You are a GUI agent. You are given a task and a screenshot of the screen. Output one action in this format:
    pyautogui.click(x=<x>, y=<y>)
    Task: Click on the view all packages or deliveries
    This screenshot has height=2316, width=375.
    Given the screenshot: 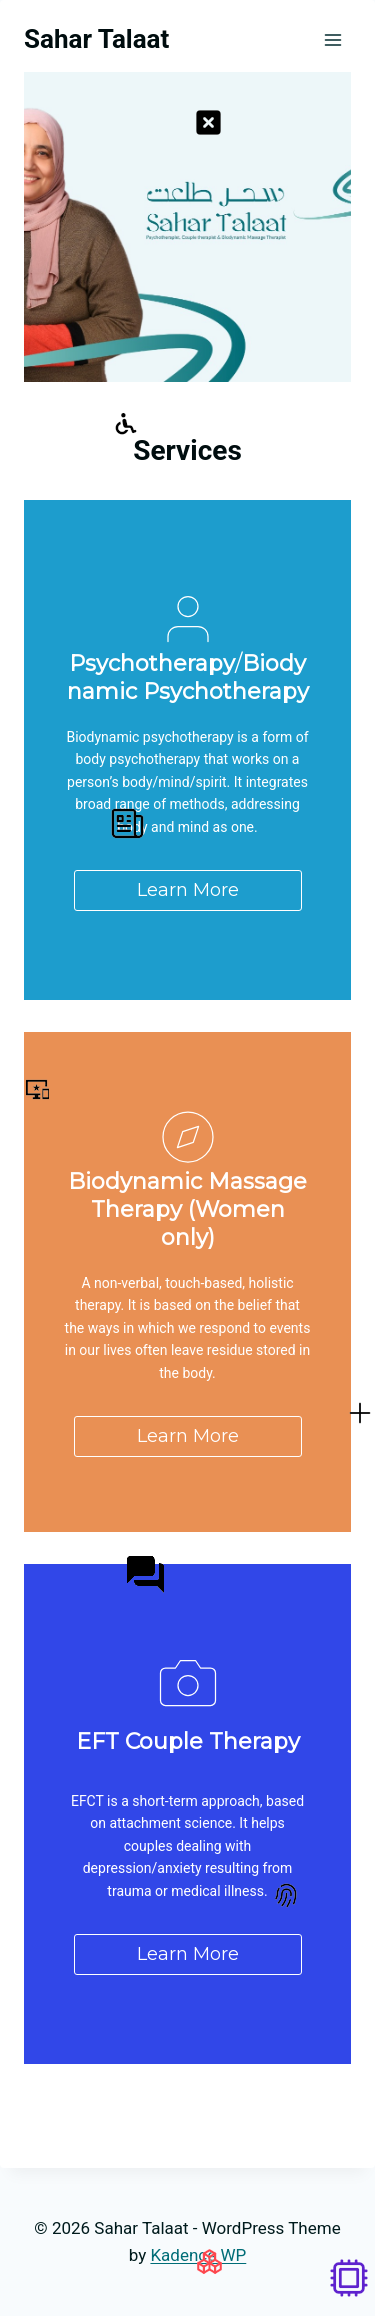 What is the action you would take?
    pyautogui.click(x=209, y=2261)
    